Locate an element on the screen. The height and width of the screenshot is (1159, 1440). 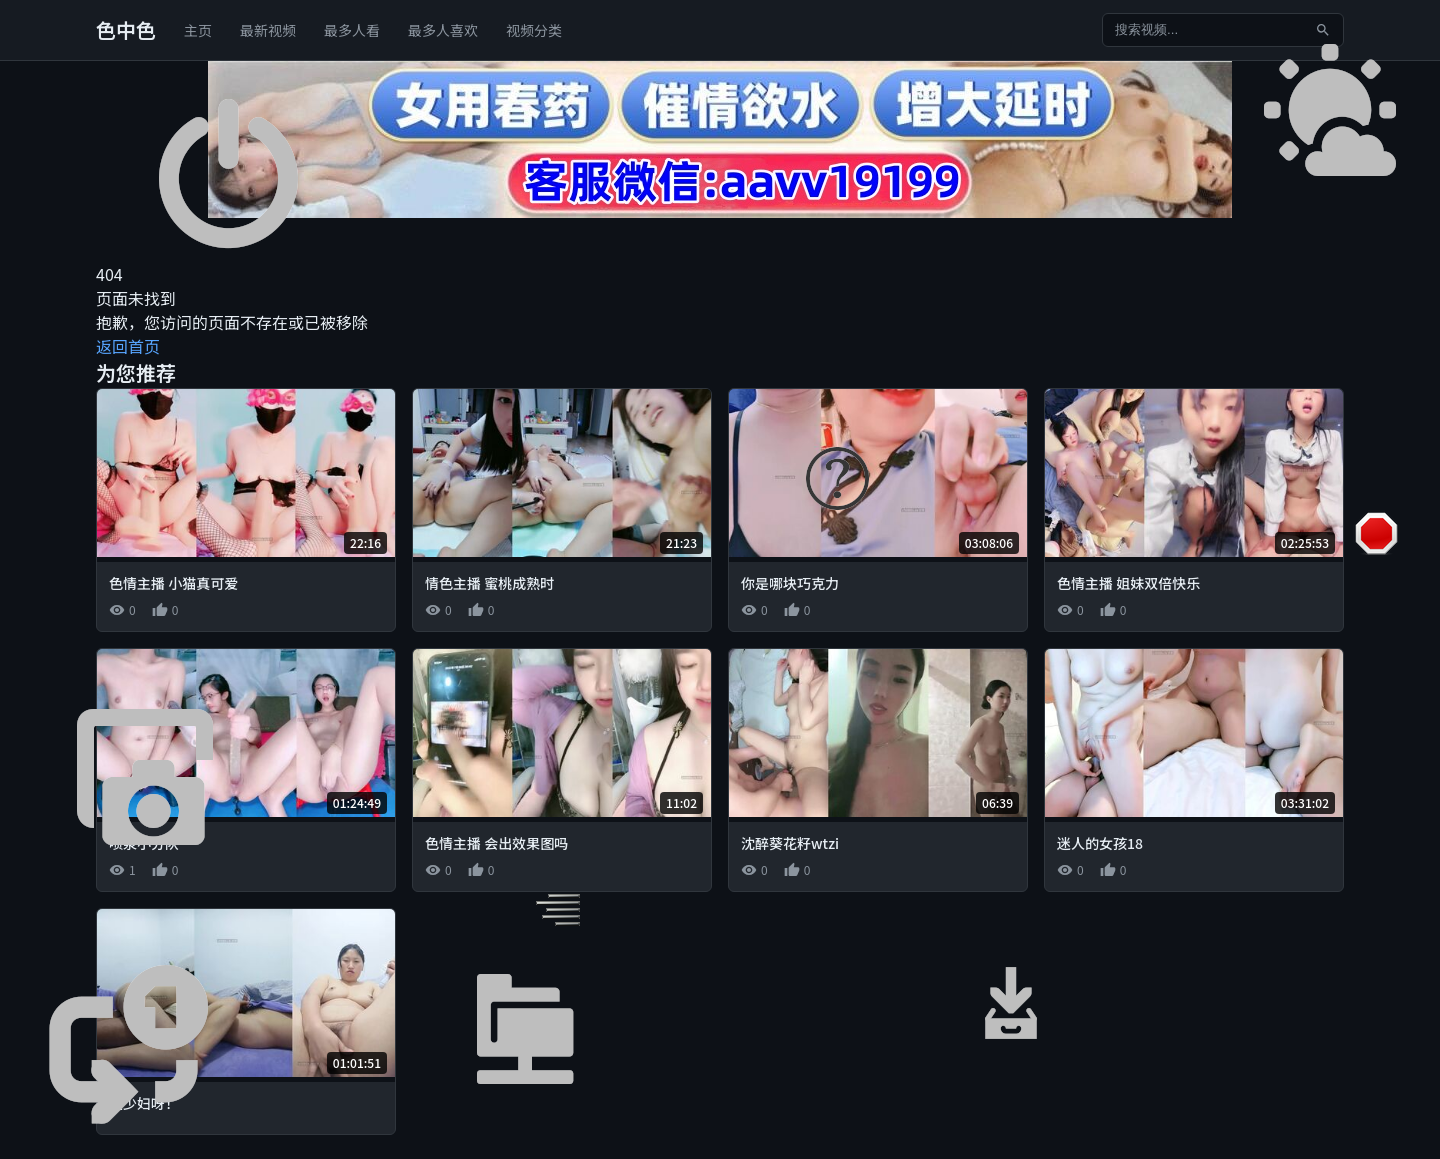
repeat current song in playlist is located at coordinates (123, 1049).